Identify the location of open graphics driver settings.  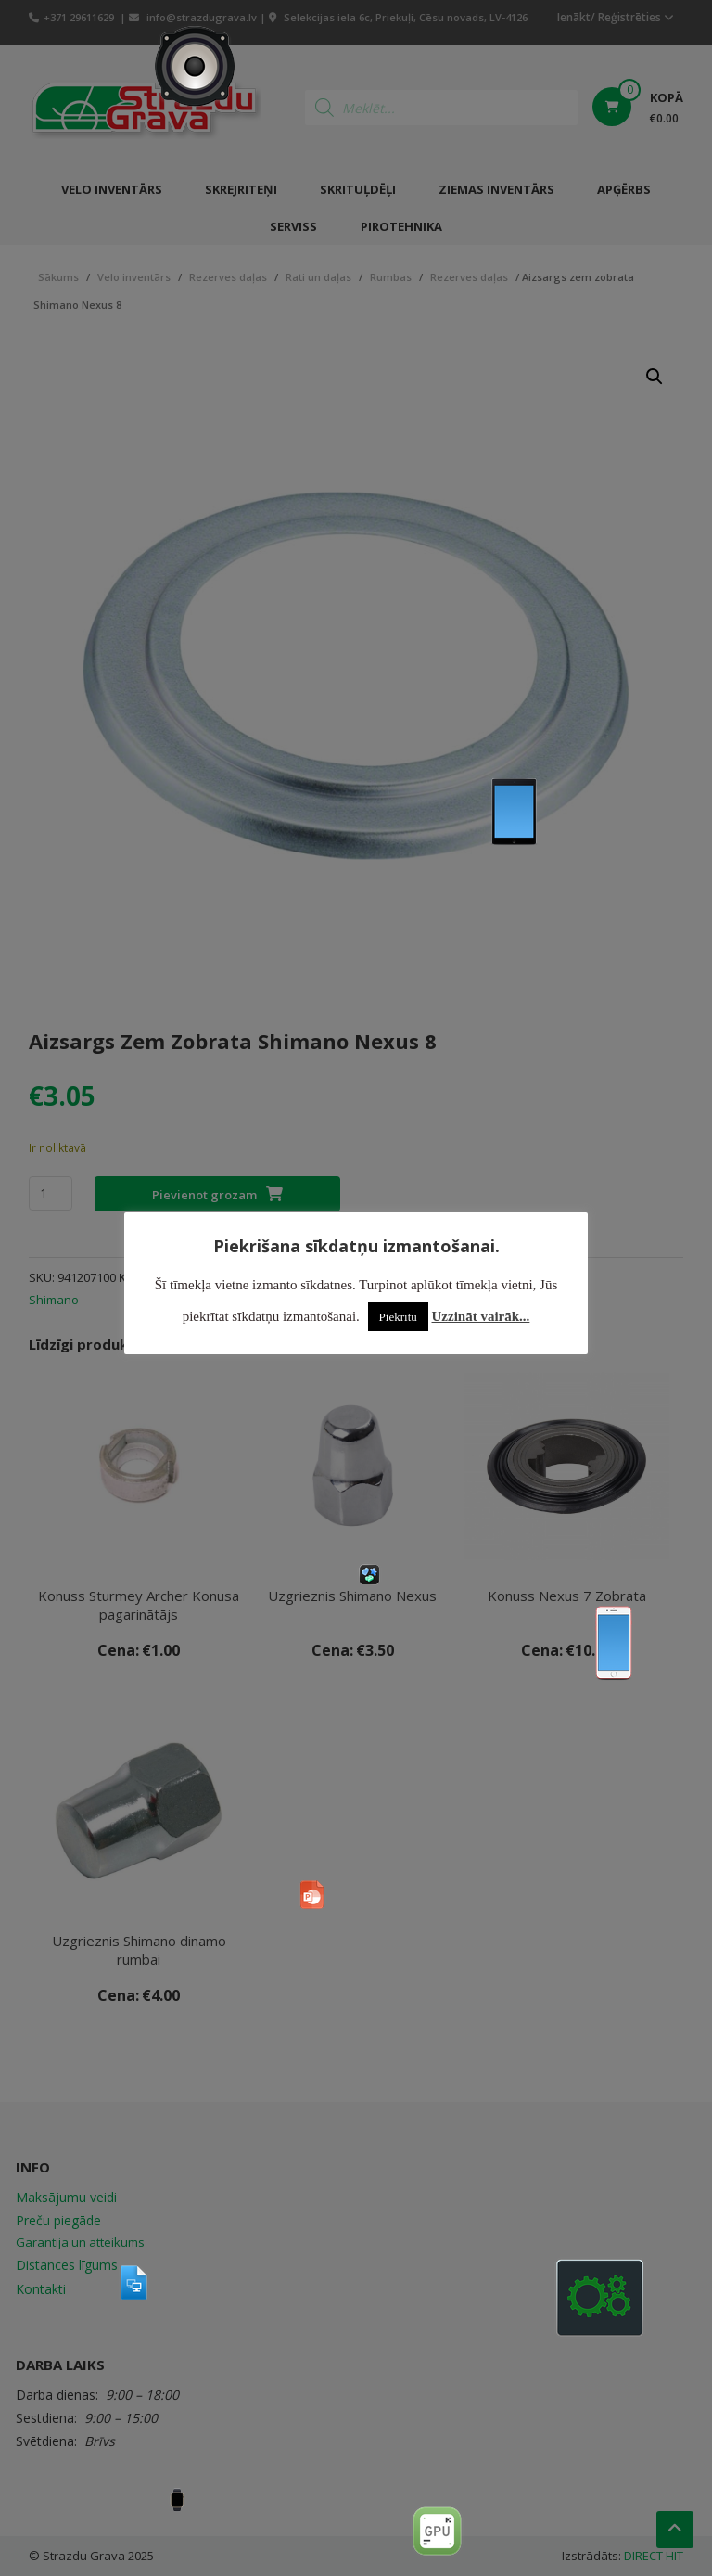
(437, 2531).